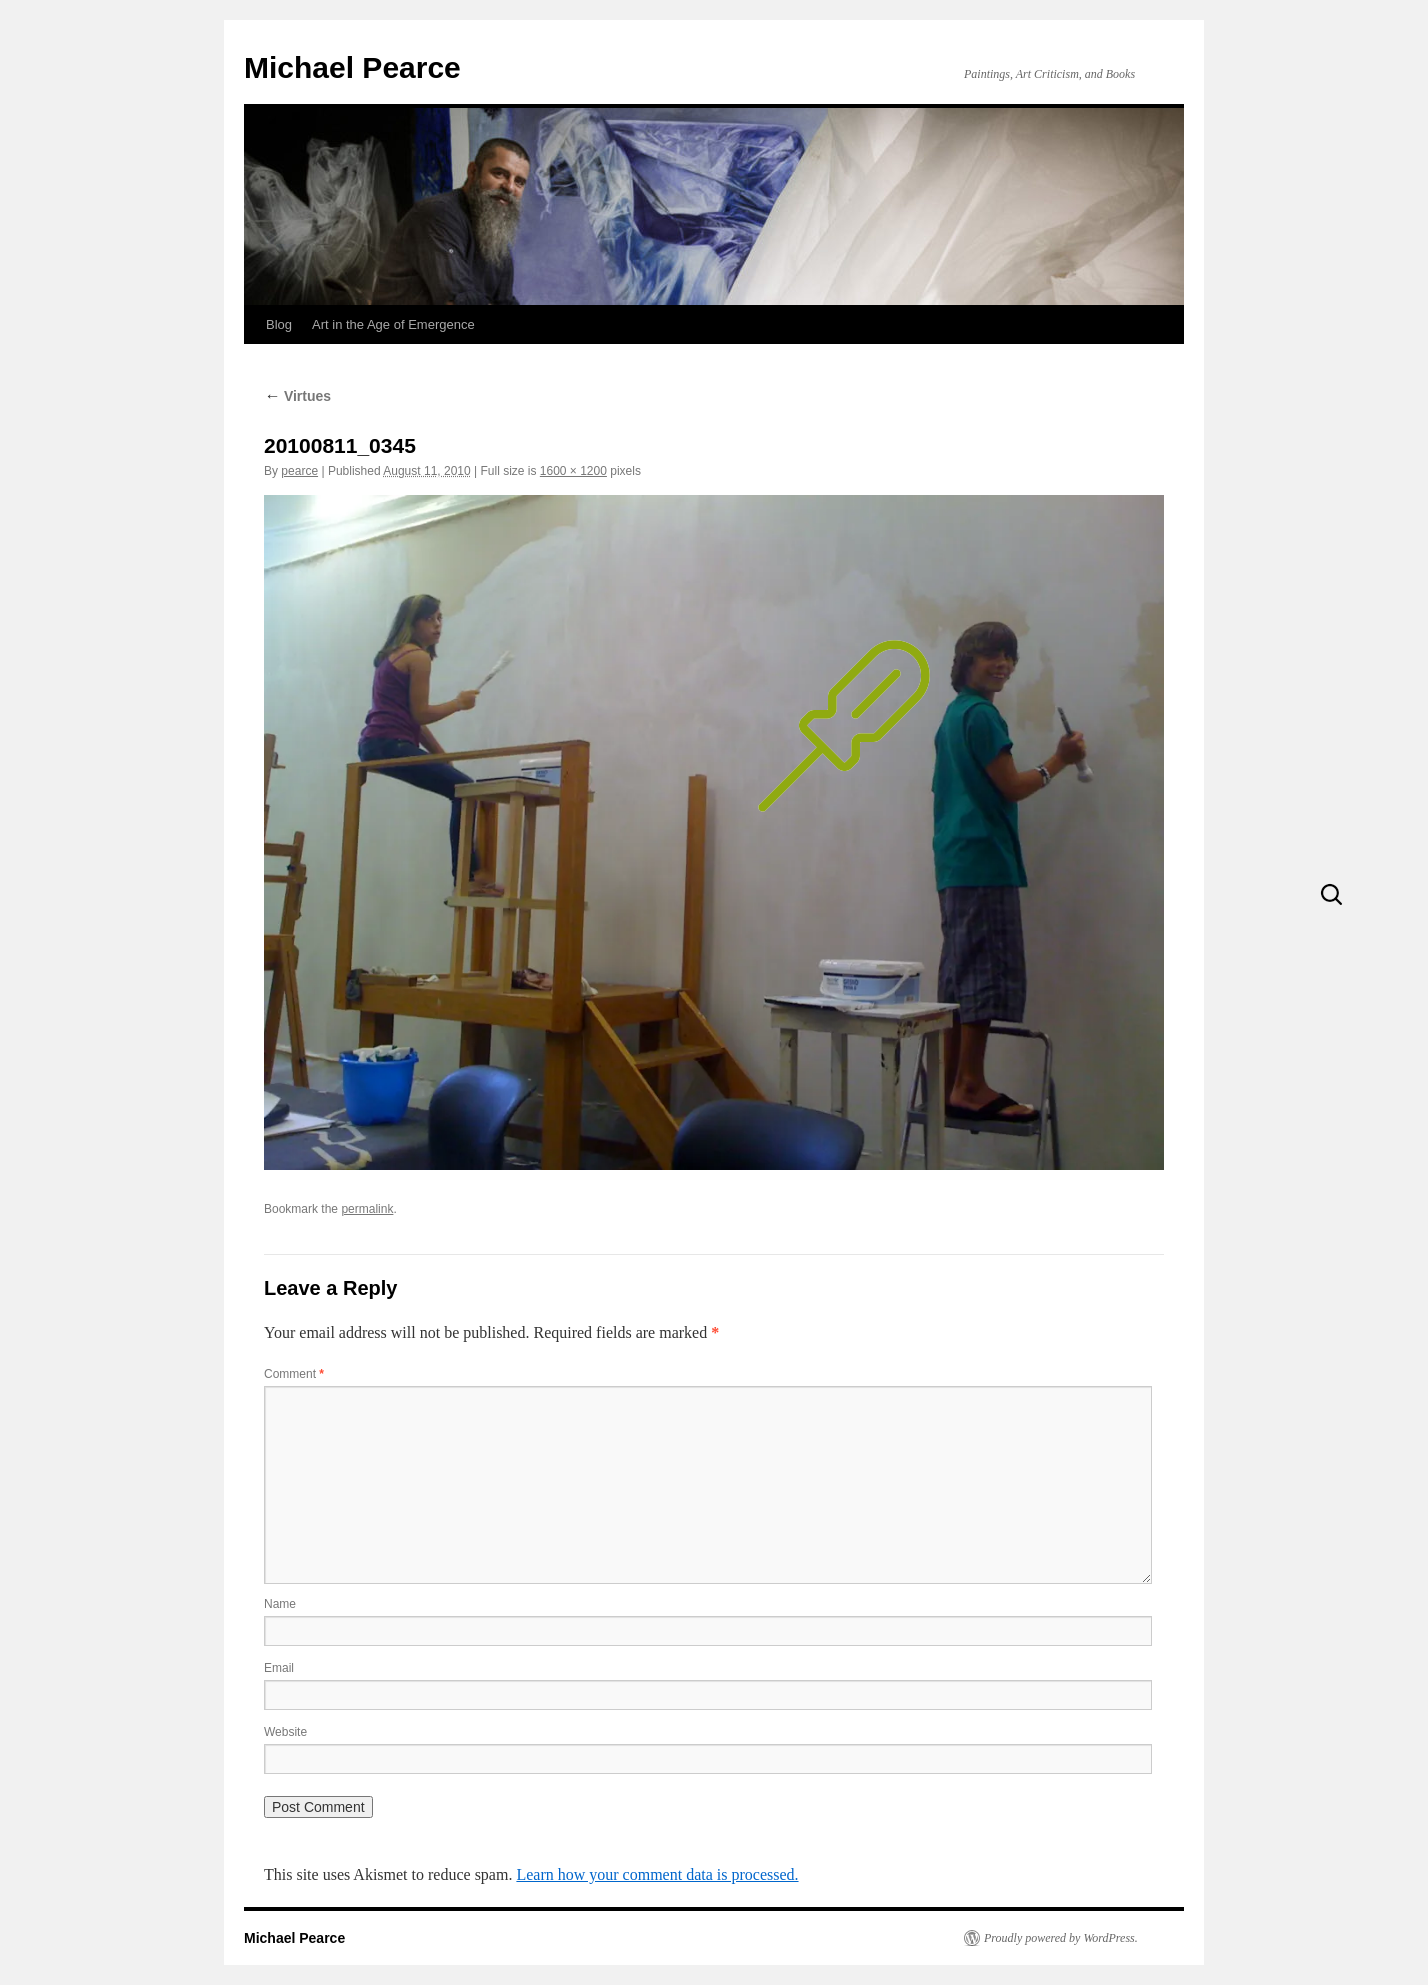 The image size is (1428, 1985). What do you see at coordinates (1331, 894) in the screenshot?
I see `search for content or items` at bounding box center [1331, 894].